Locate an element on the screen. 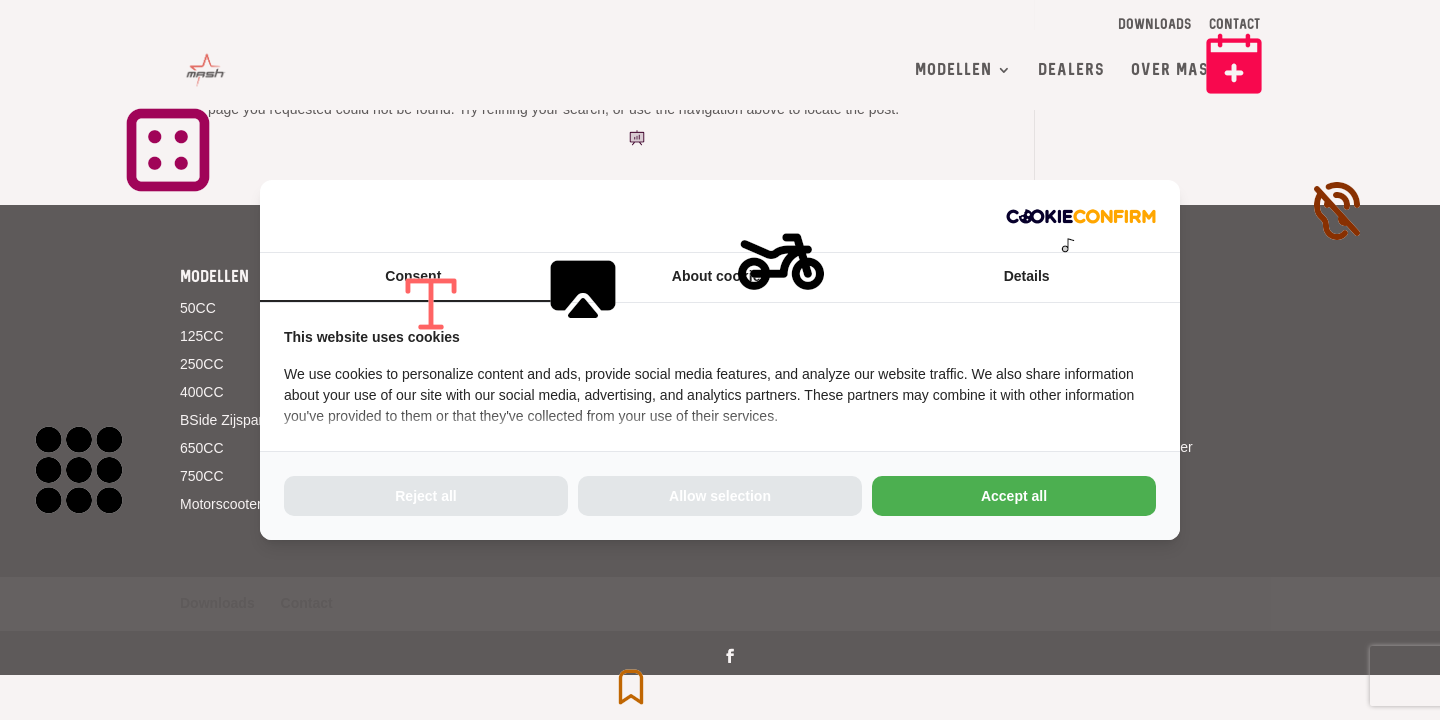 This screenshot has height=720, width=1440. select motorcycle as vehicle type is located at coordinates (781, 263).